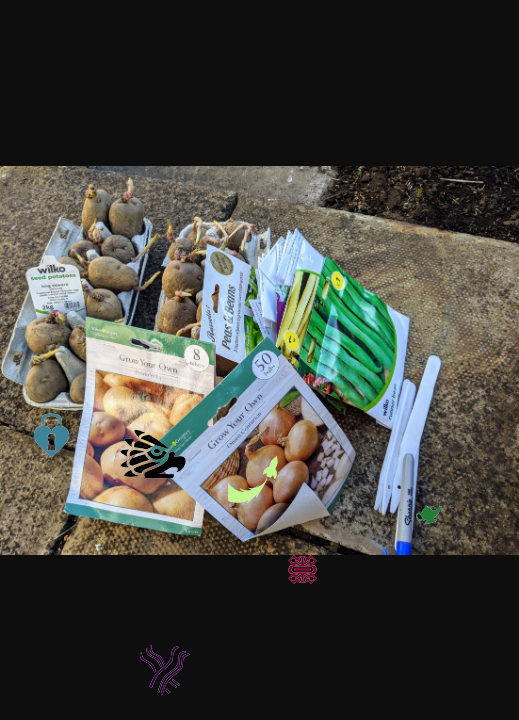  Describe the element at coordinates (165, 670) in the screenshot. I see `food item indicator in a cooking or recipe game` at that location.